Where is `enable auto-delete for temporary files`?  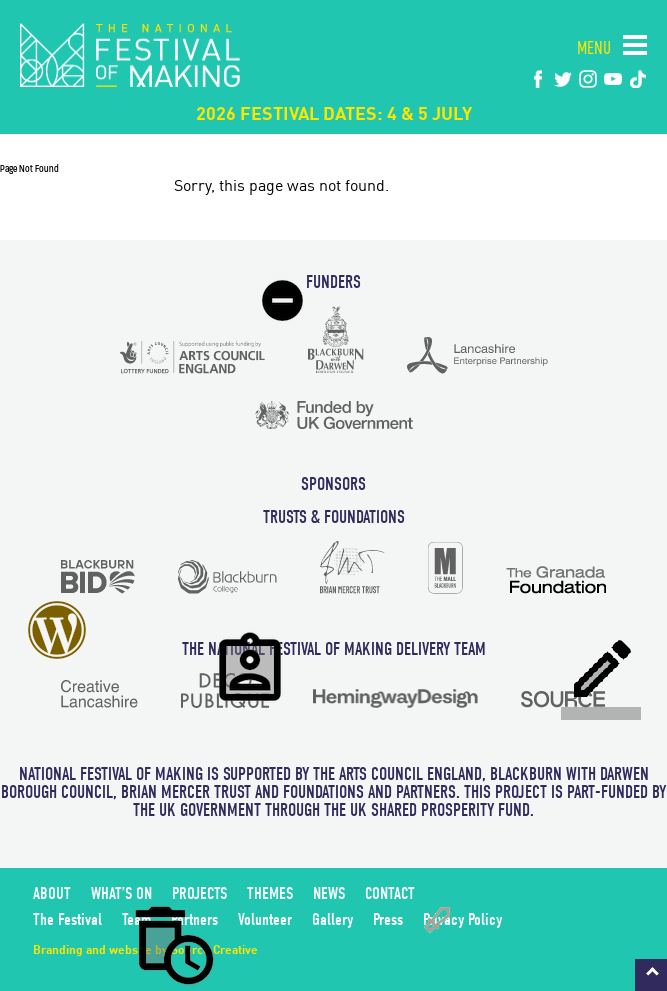
enable auto-delete for temporary files is located at coordinates (174, 945).